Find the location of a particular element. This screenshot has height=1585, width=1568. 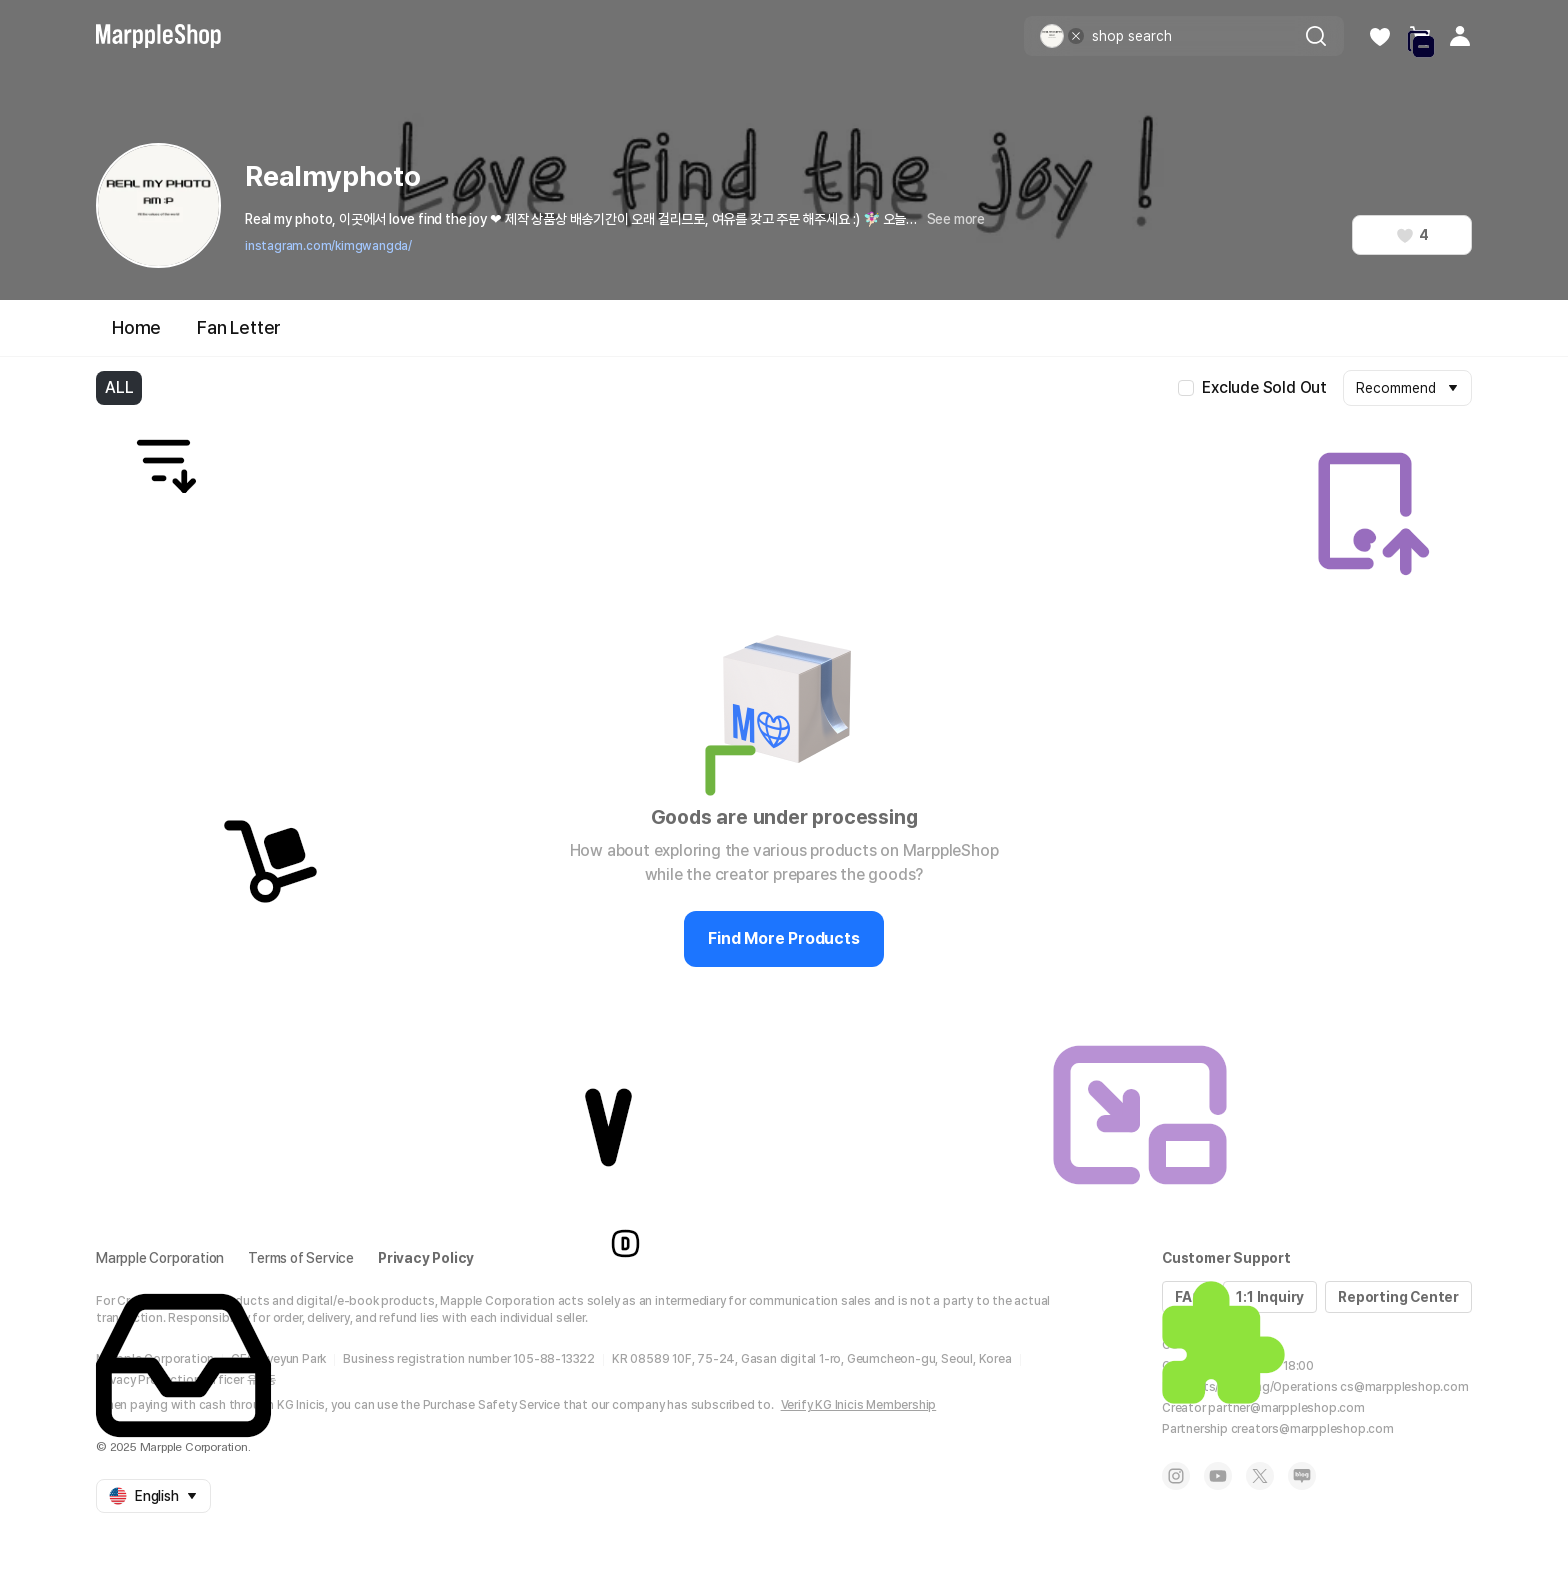

enable picture-in-picture mode is located at coordinates (1140, 1115).